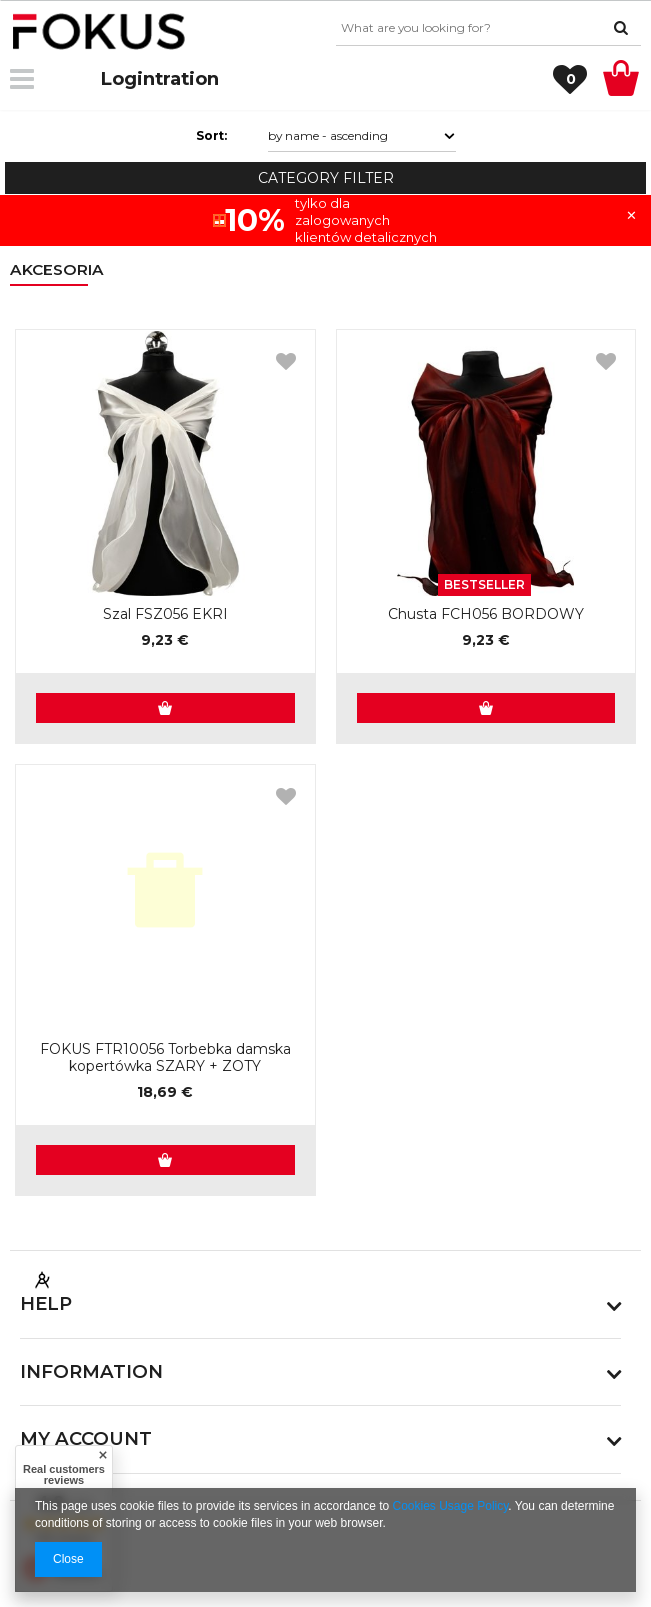 The image size is (651, 1607). What do you see at coordinates (42, 1280) in the screenshot?
I see `access drawing compass tool` at bounding box center [42, 1280].